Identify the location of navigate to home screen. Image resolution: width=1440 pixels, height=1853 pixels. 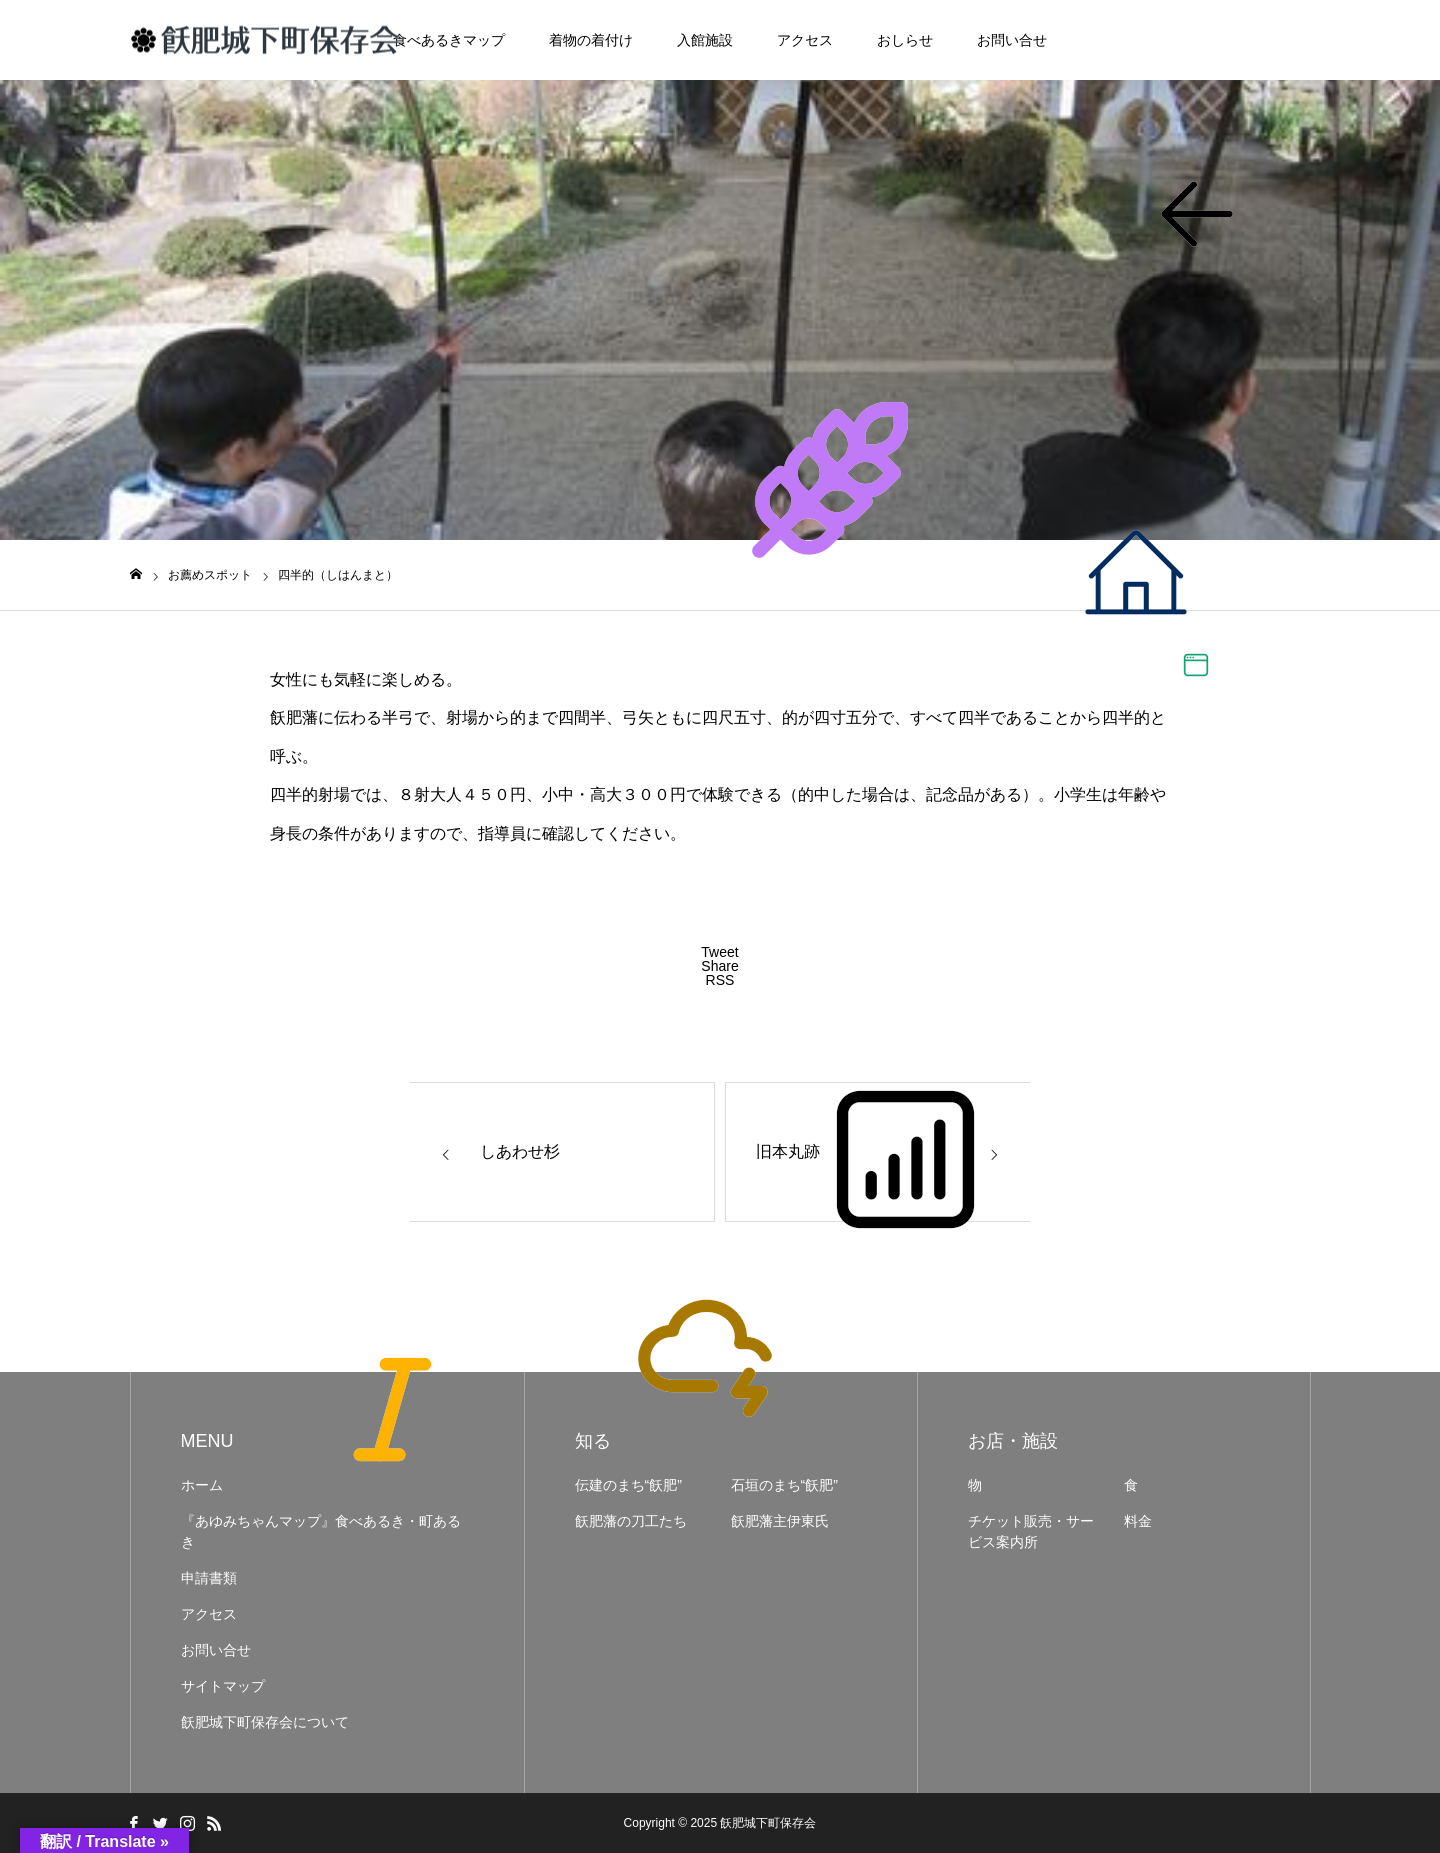
(1136, 574).